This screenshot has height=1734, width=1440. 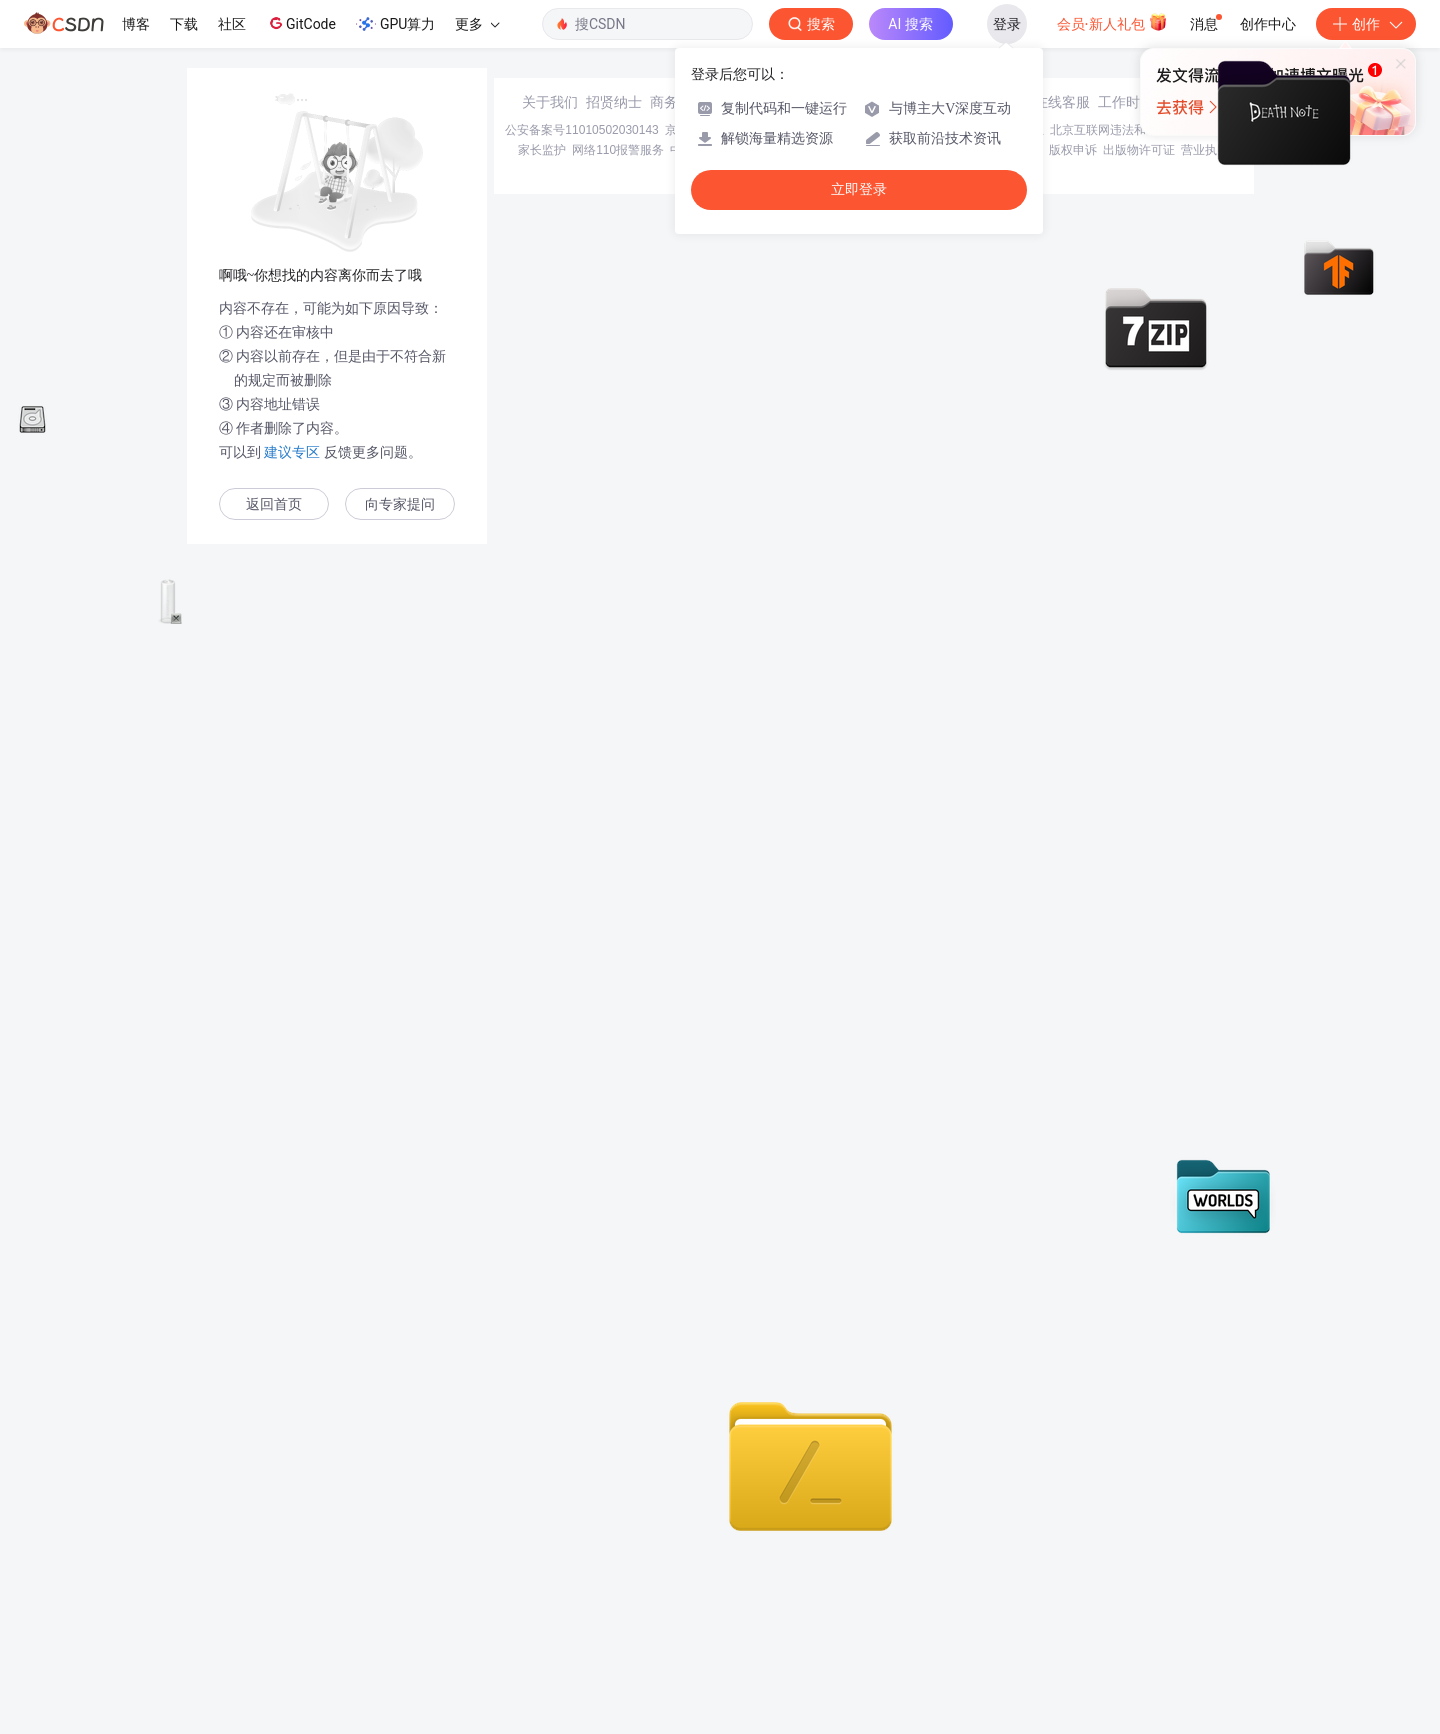 I want to click on folder containing death note anime/manga related files, so click(x=1283, y=116).